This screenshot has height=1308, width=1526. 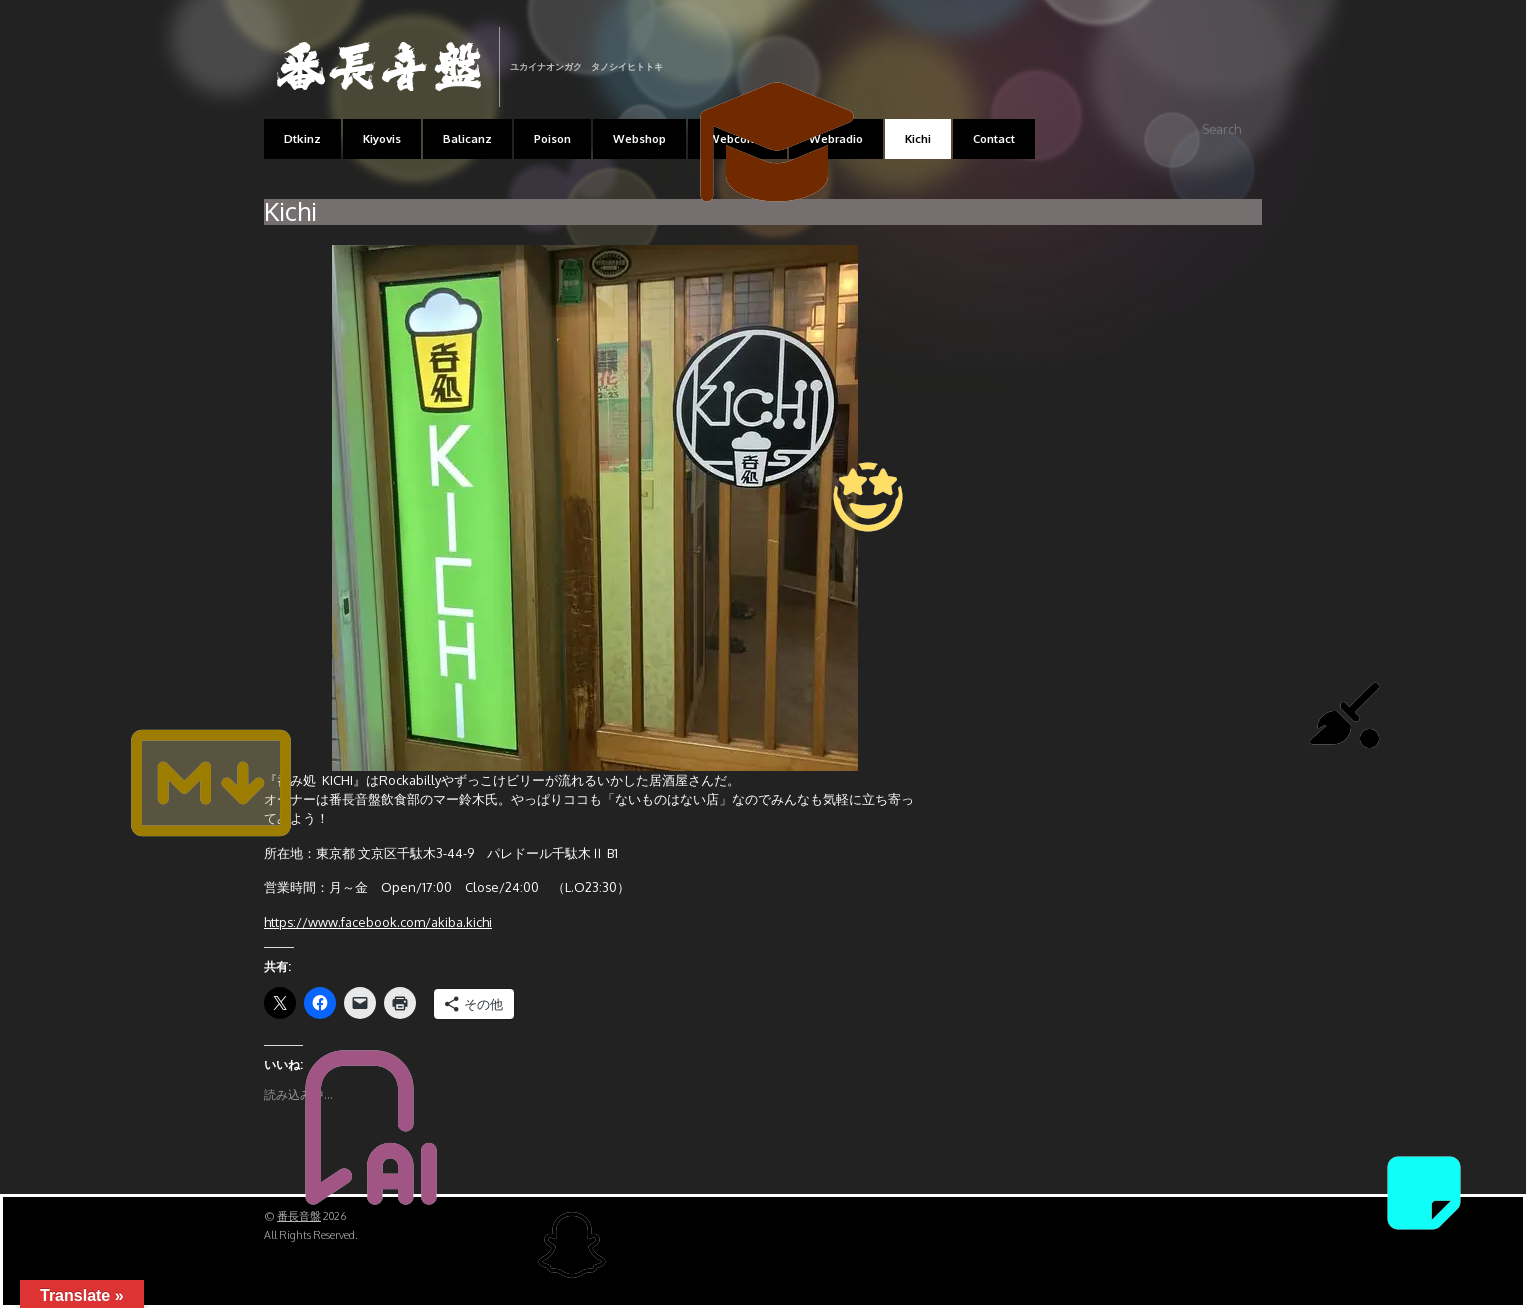 What do you see at coordinates (1424, 1193) in the screenshot?
I see `add a new sticky note` at bounding box center [1424, 1193].